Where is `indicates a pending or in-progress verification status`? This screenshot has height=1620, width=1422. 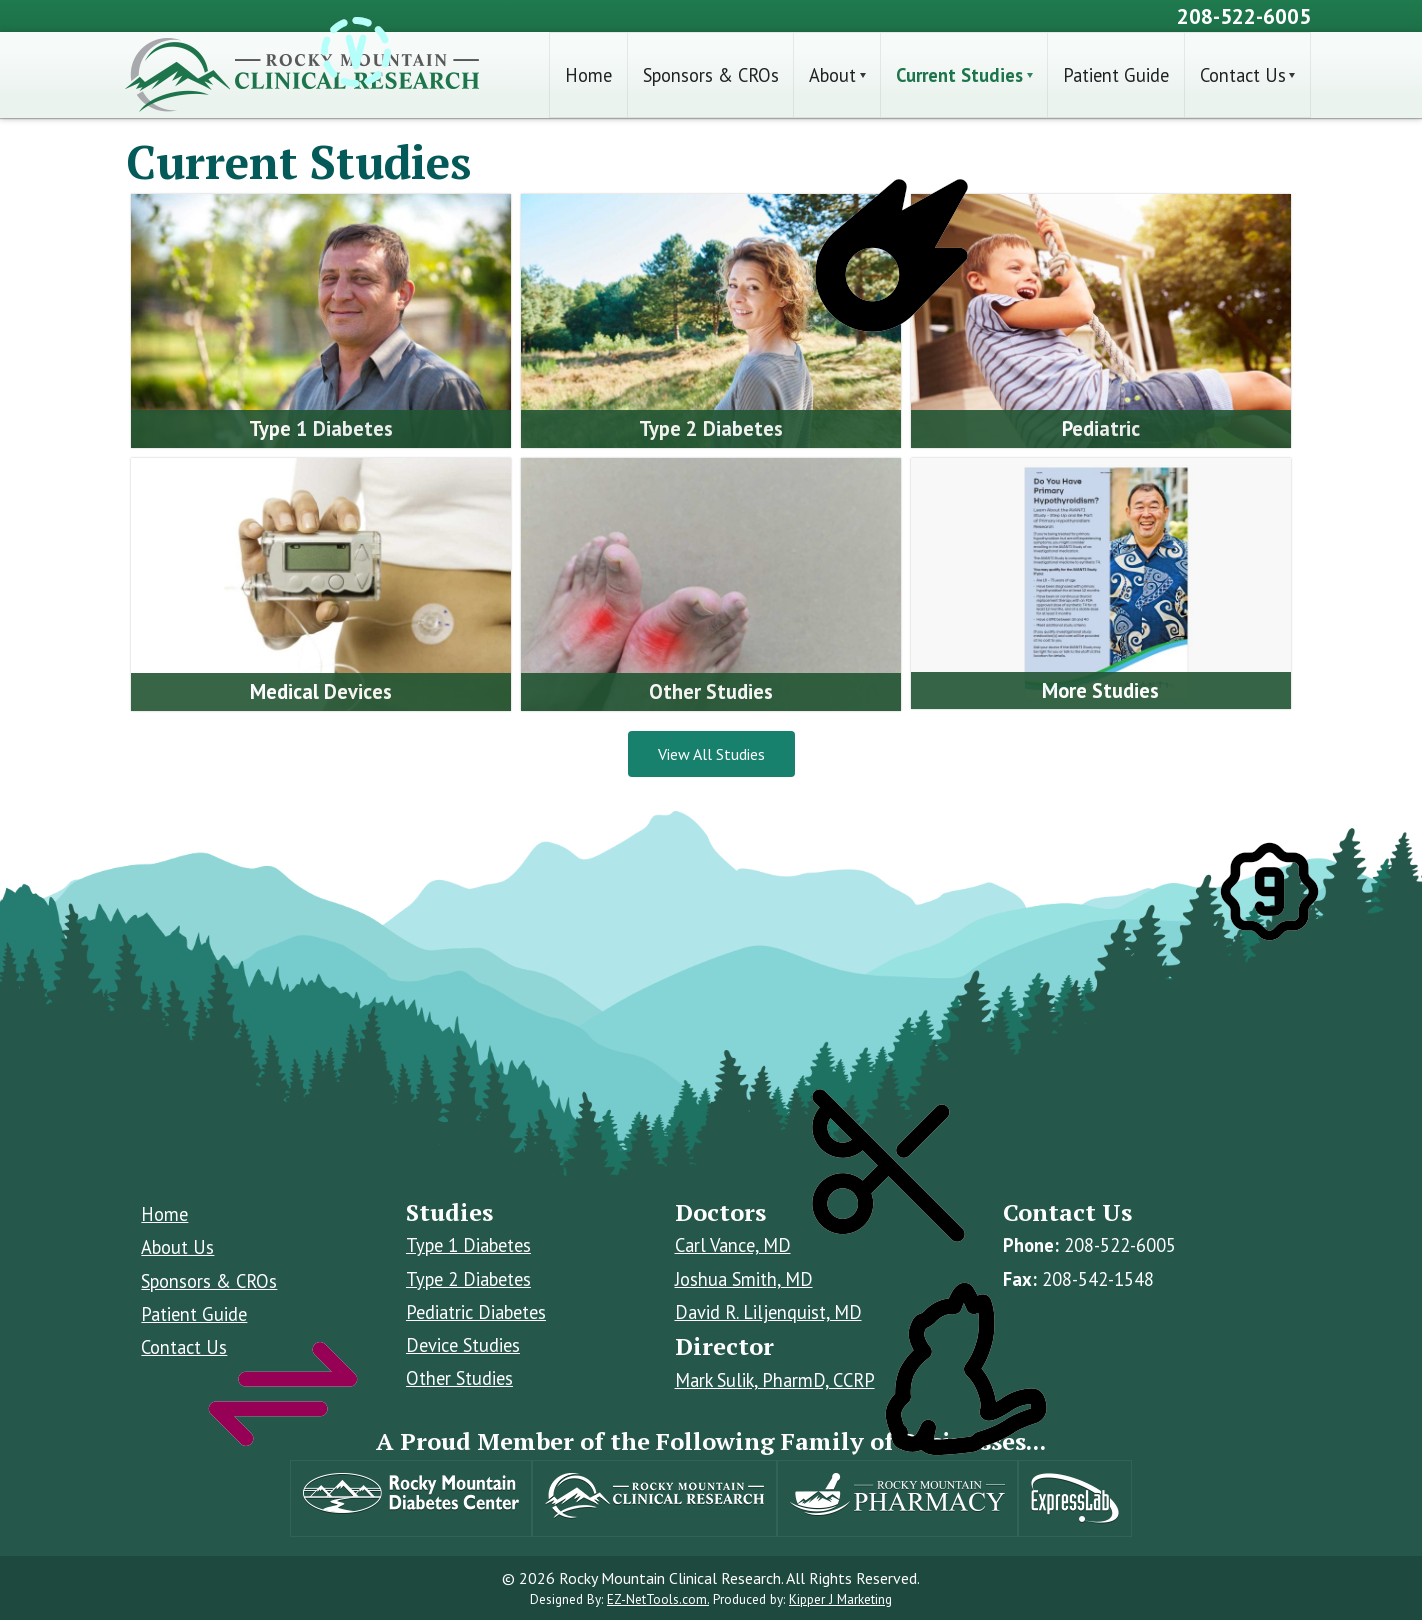
indicates a pending or in-progress verification status is located at coordinates (356, 52).